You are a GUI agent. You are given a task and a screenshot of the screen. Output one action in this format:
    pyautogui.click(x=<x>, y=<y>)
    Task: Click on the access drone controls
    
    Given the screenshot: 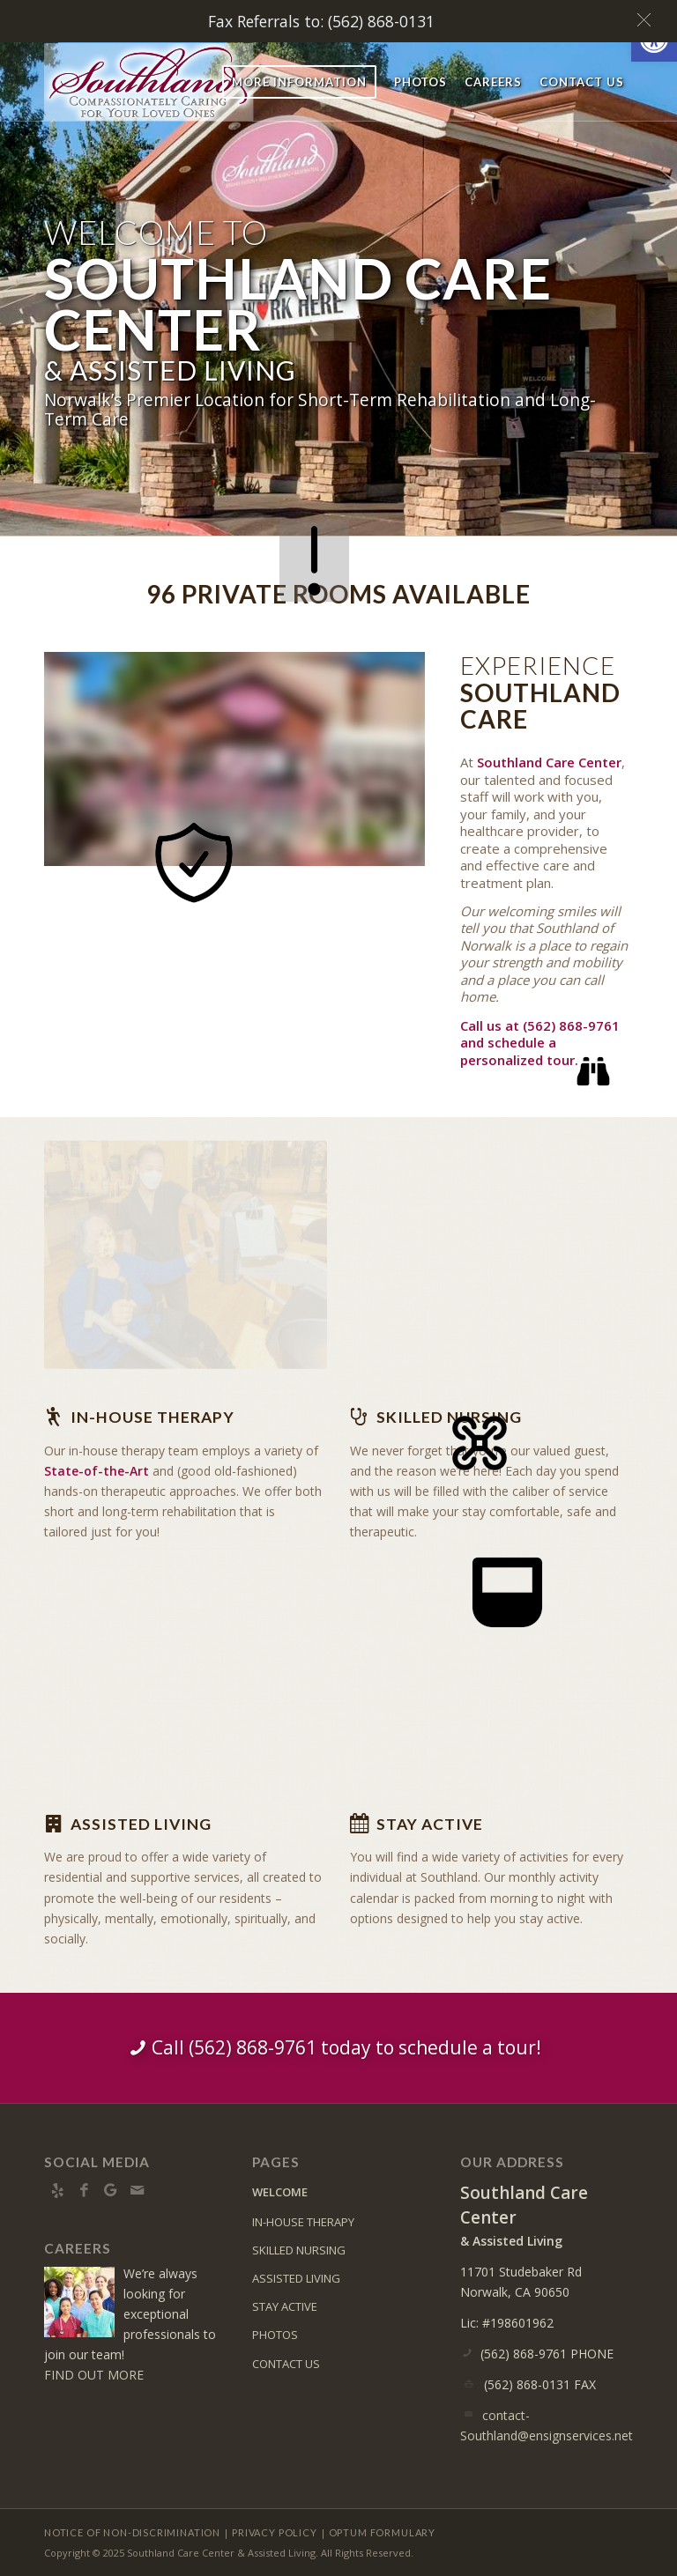 What is the action you would take?
    pyautogui.click(x=480, y=1443)
    